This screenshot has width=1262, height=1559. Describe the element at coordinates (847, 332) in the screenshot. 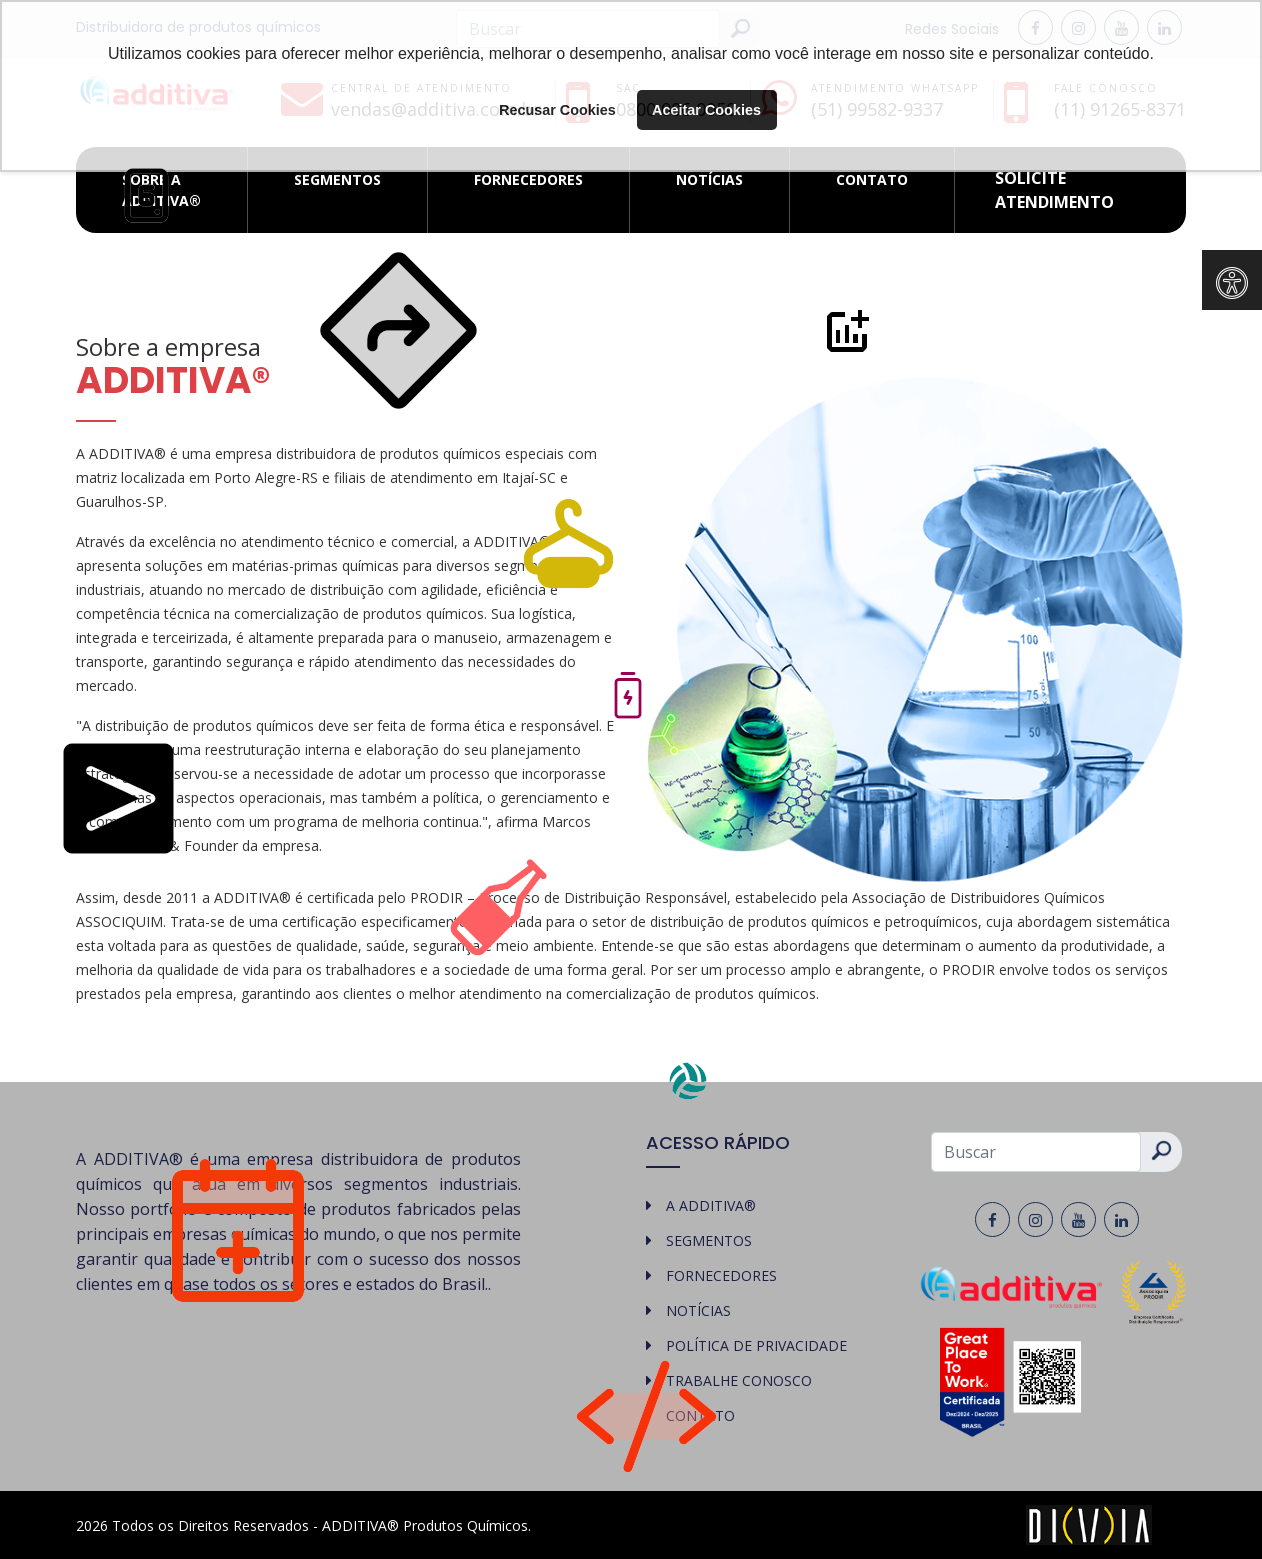

I see `add a new chart or graph` at that location.